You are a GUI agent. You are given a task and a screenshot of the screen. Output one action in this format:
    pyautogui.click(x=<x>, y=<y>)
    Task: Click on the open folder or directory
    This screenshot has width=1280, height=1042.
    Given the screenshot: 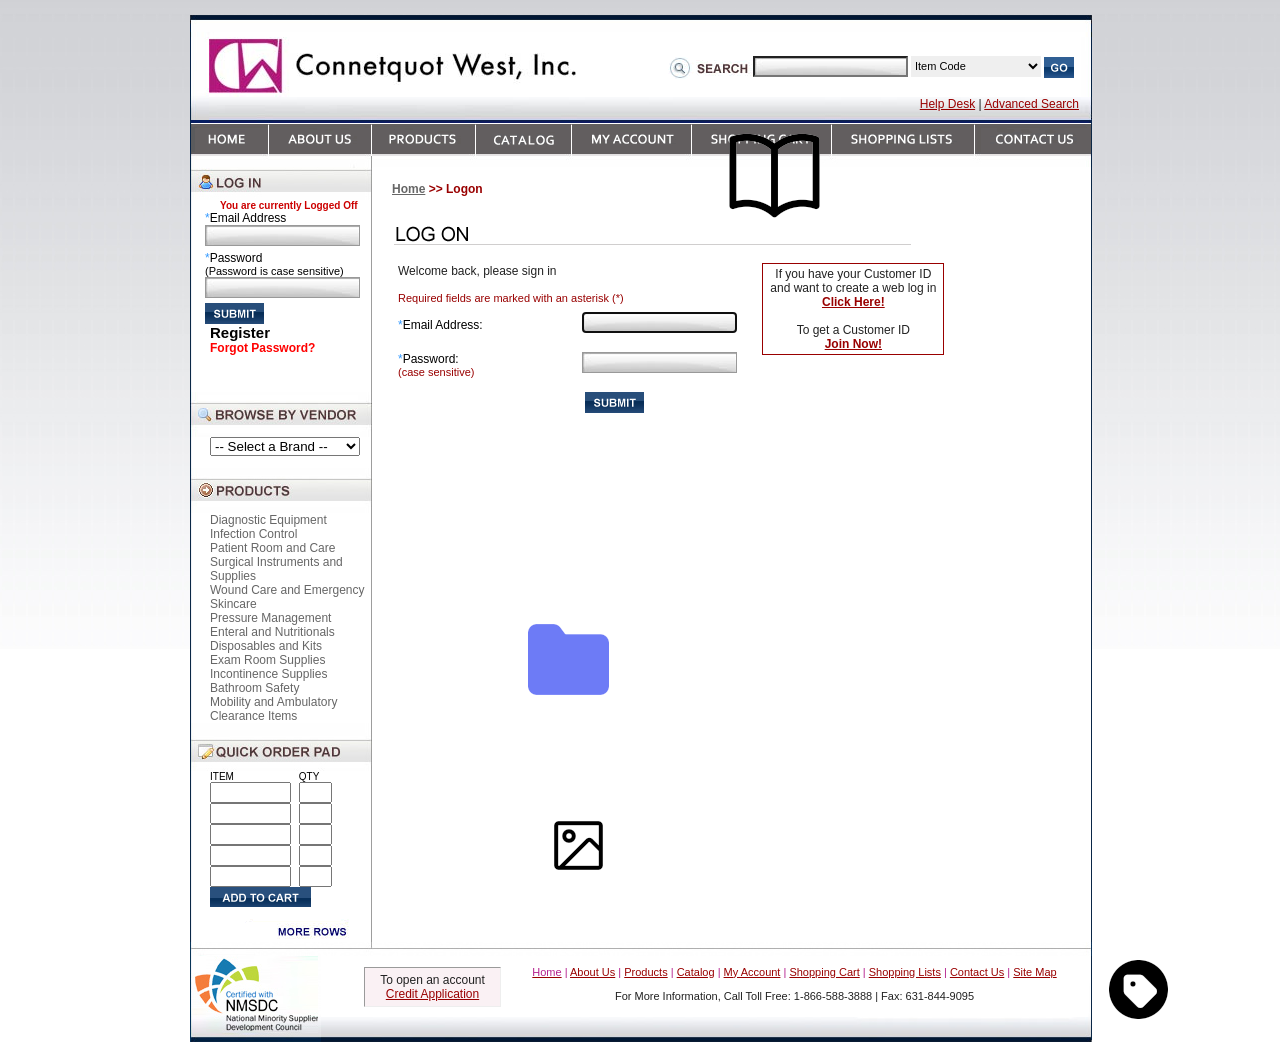 What is the action you would take?
    pyautogui.click(x=568, y=659)
    